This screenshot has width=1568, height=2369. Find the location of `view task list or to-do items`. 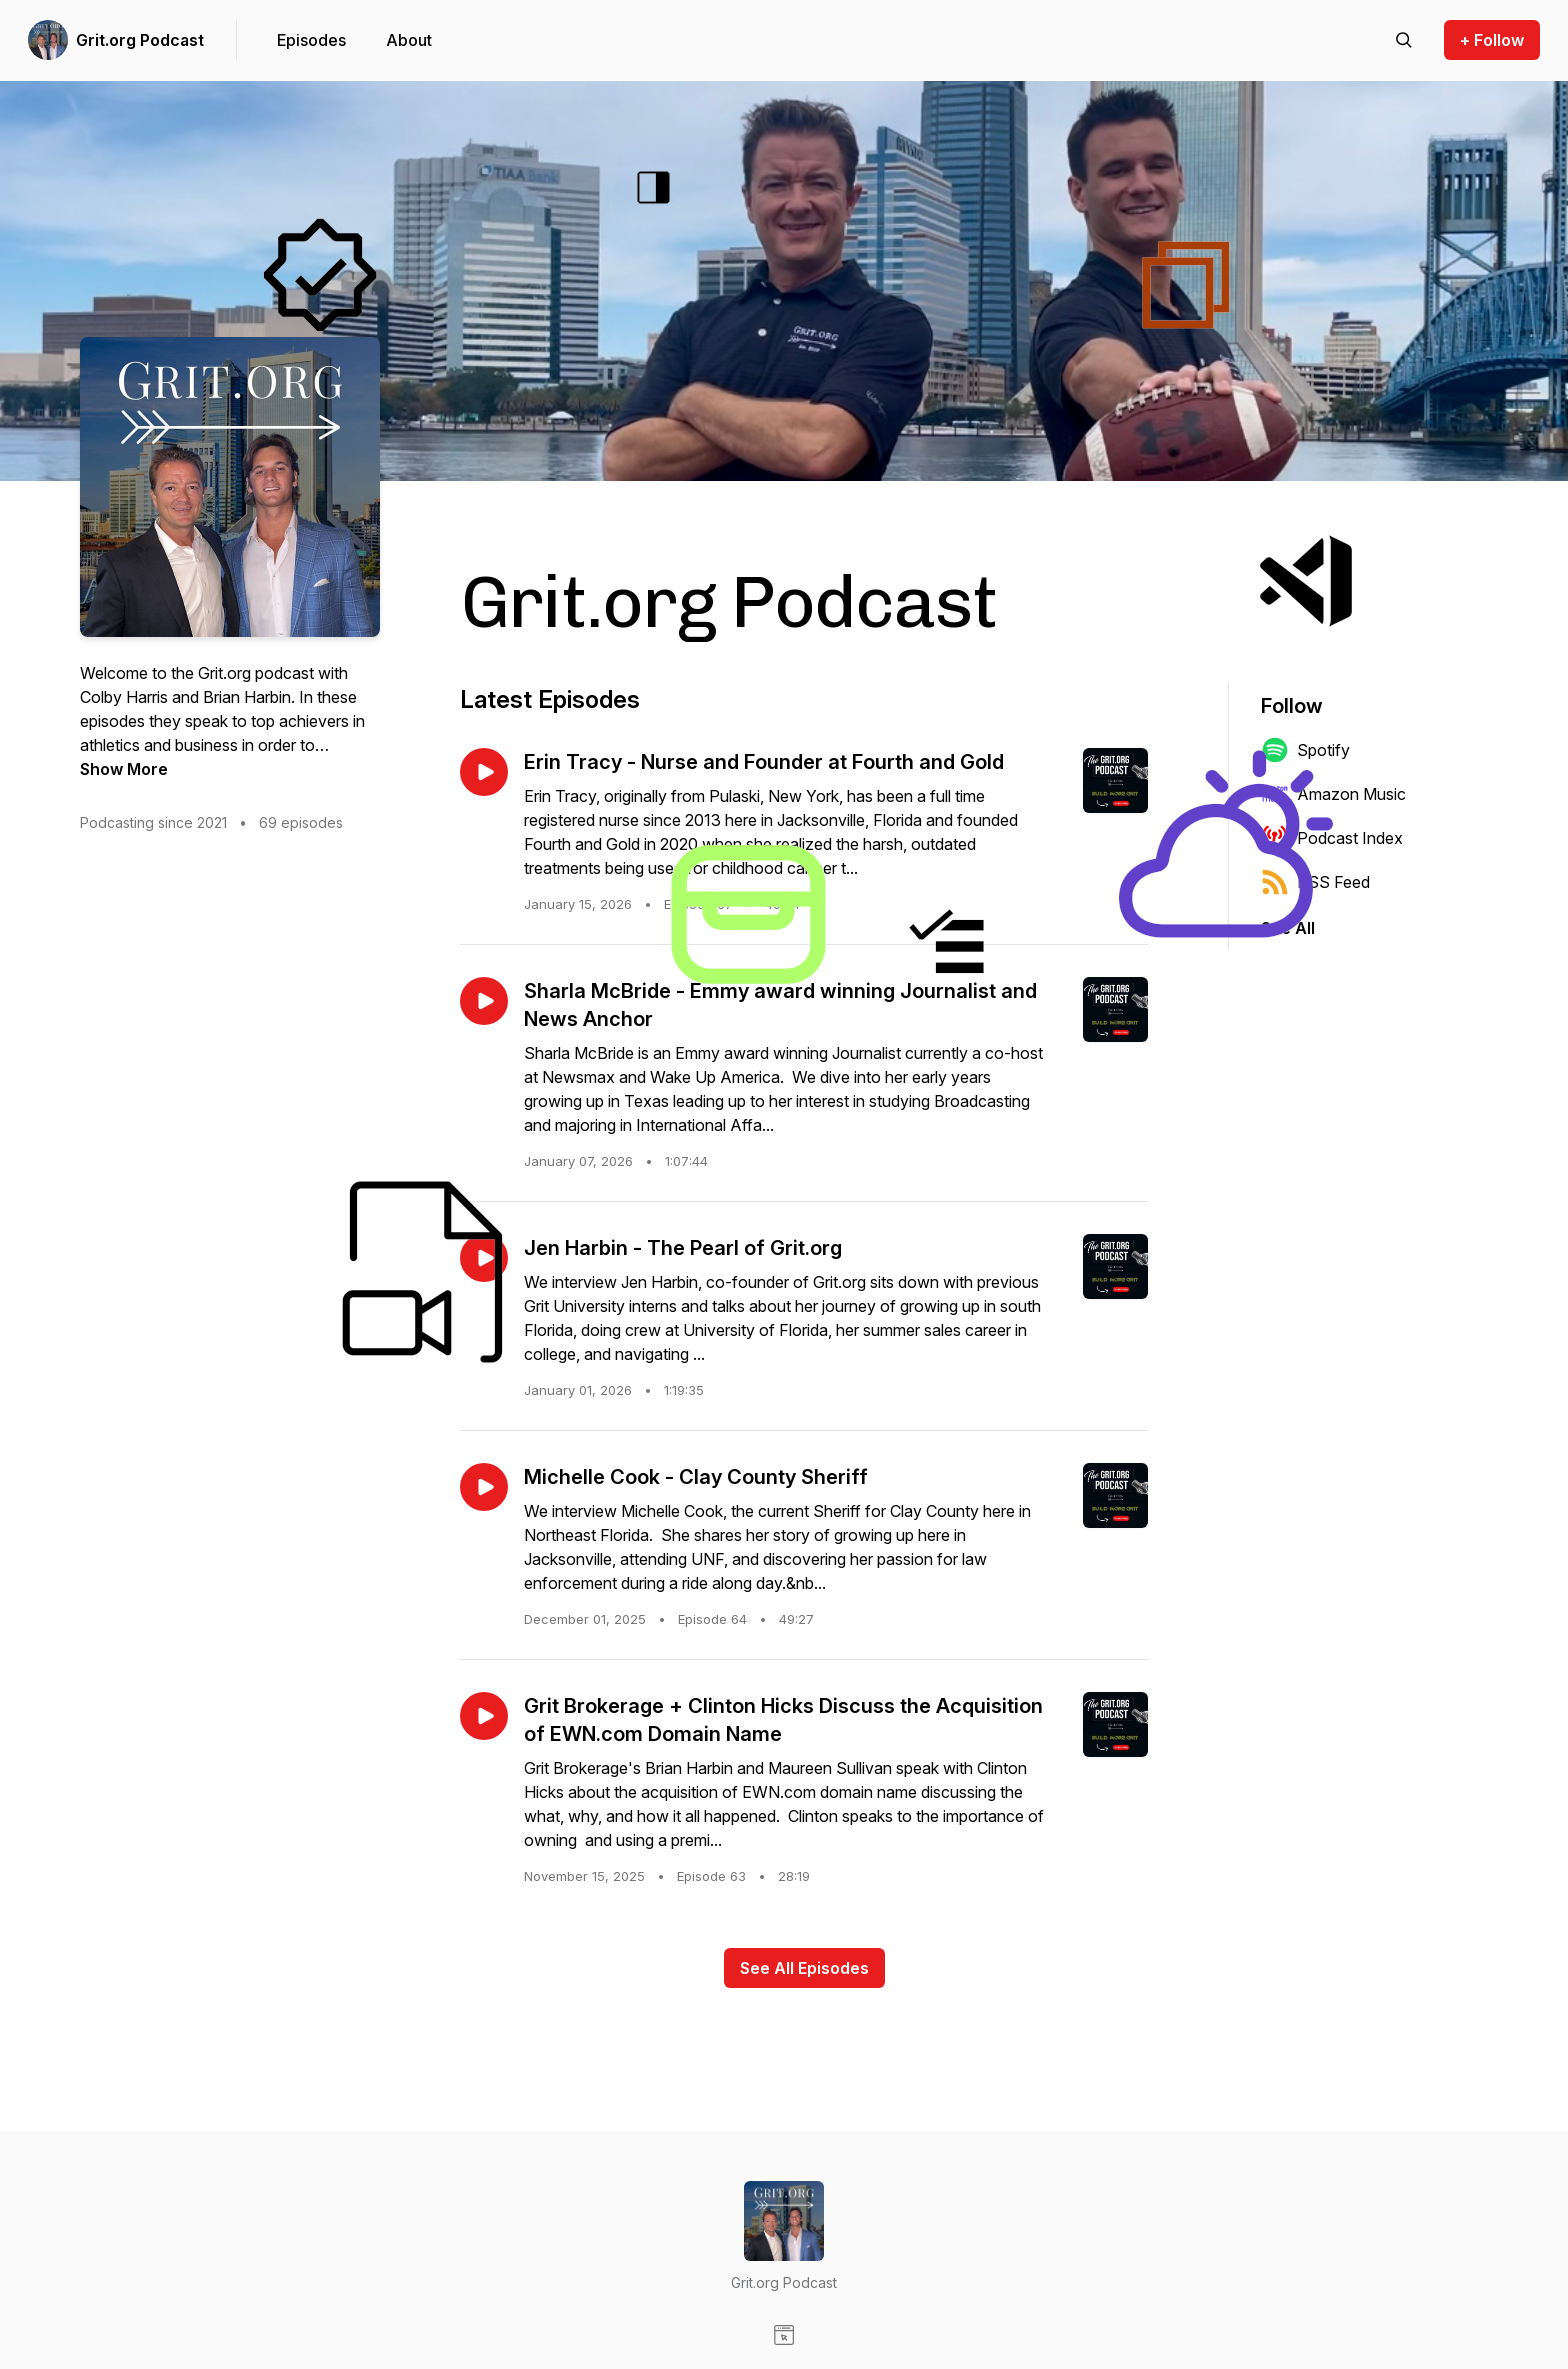

view task list or to-do items is located at coordinates (946, 946).